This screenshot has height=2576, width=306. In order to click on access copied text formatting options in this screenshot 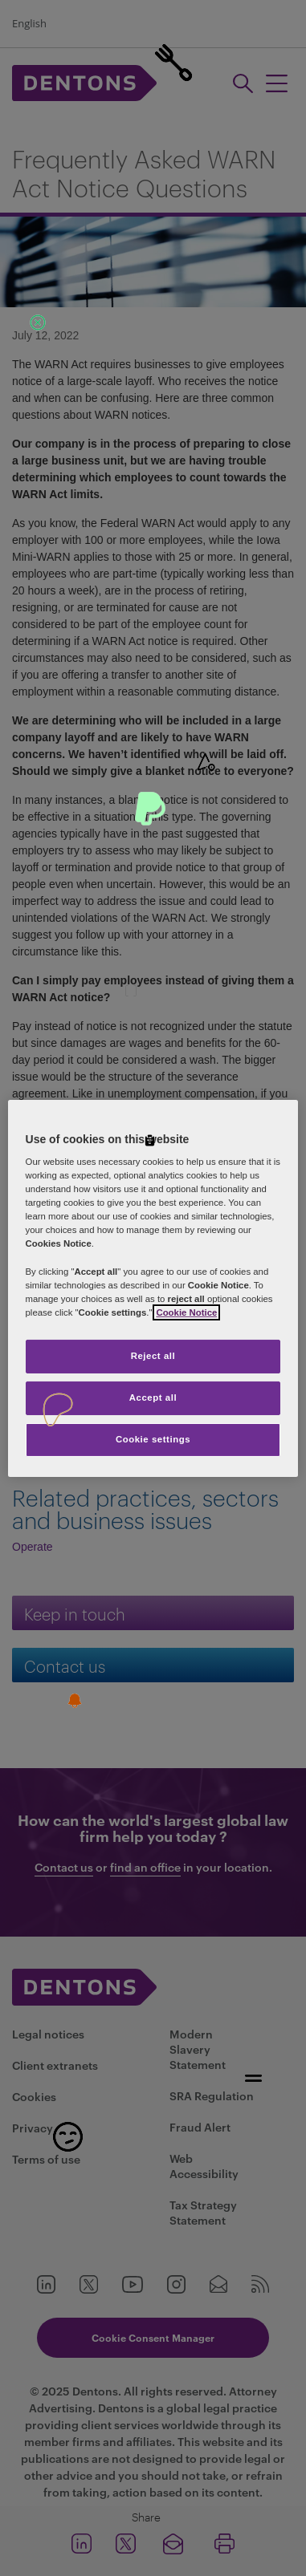, I will do `click(149, 1140)`.